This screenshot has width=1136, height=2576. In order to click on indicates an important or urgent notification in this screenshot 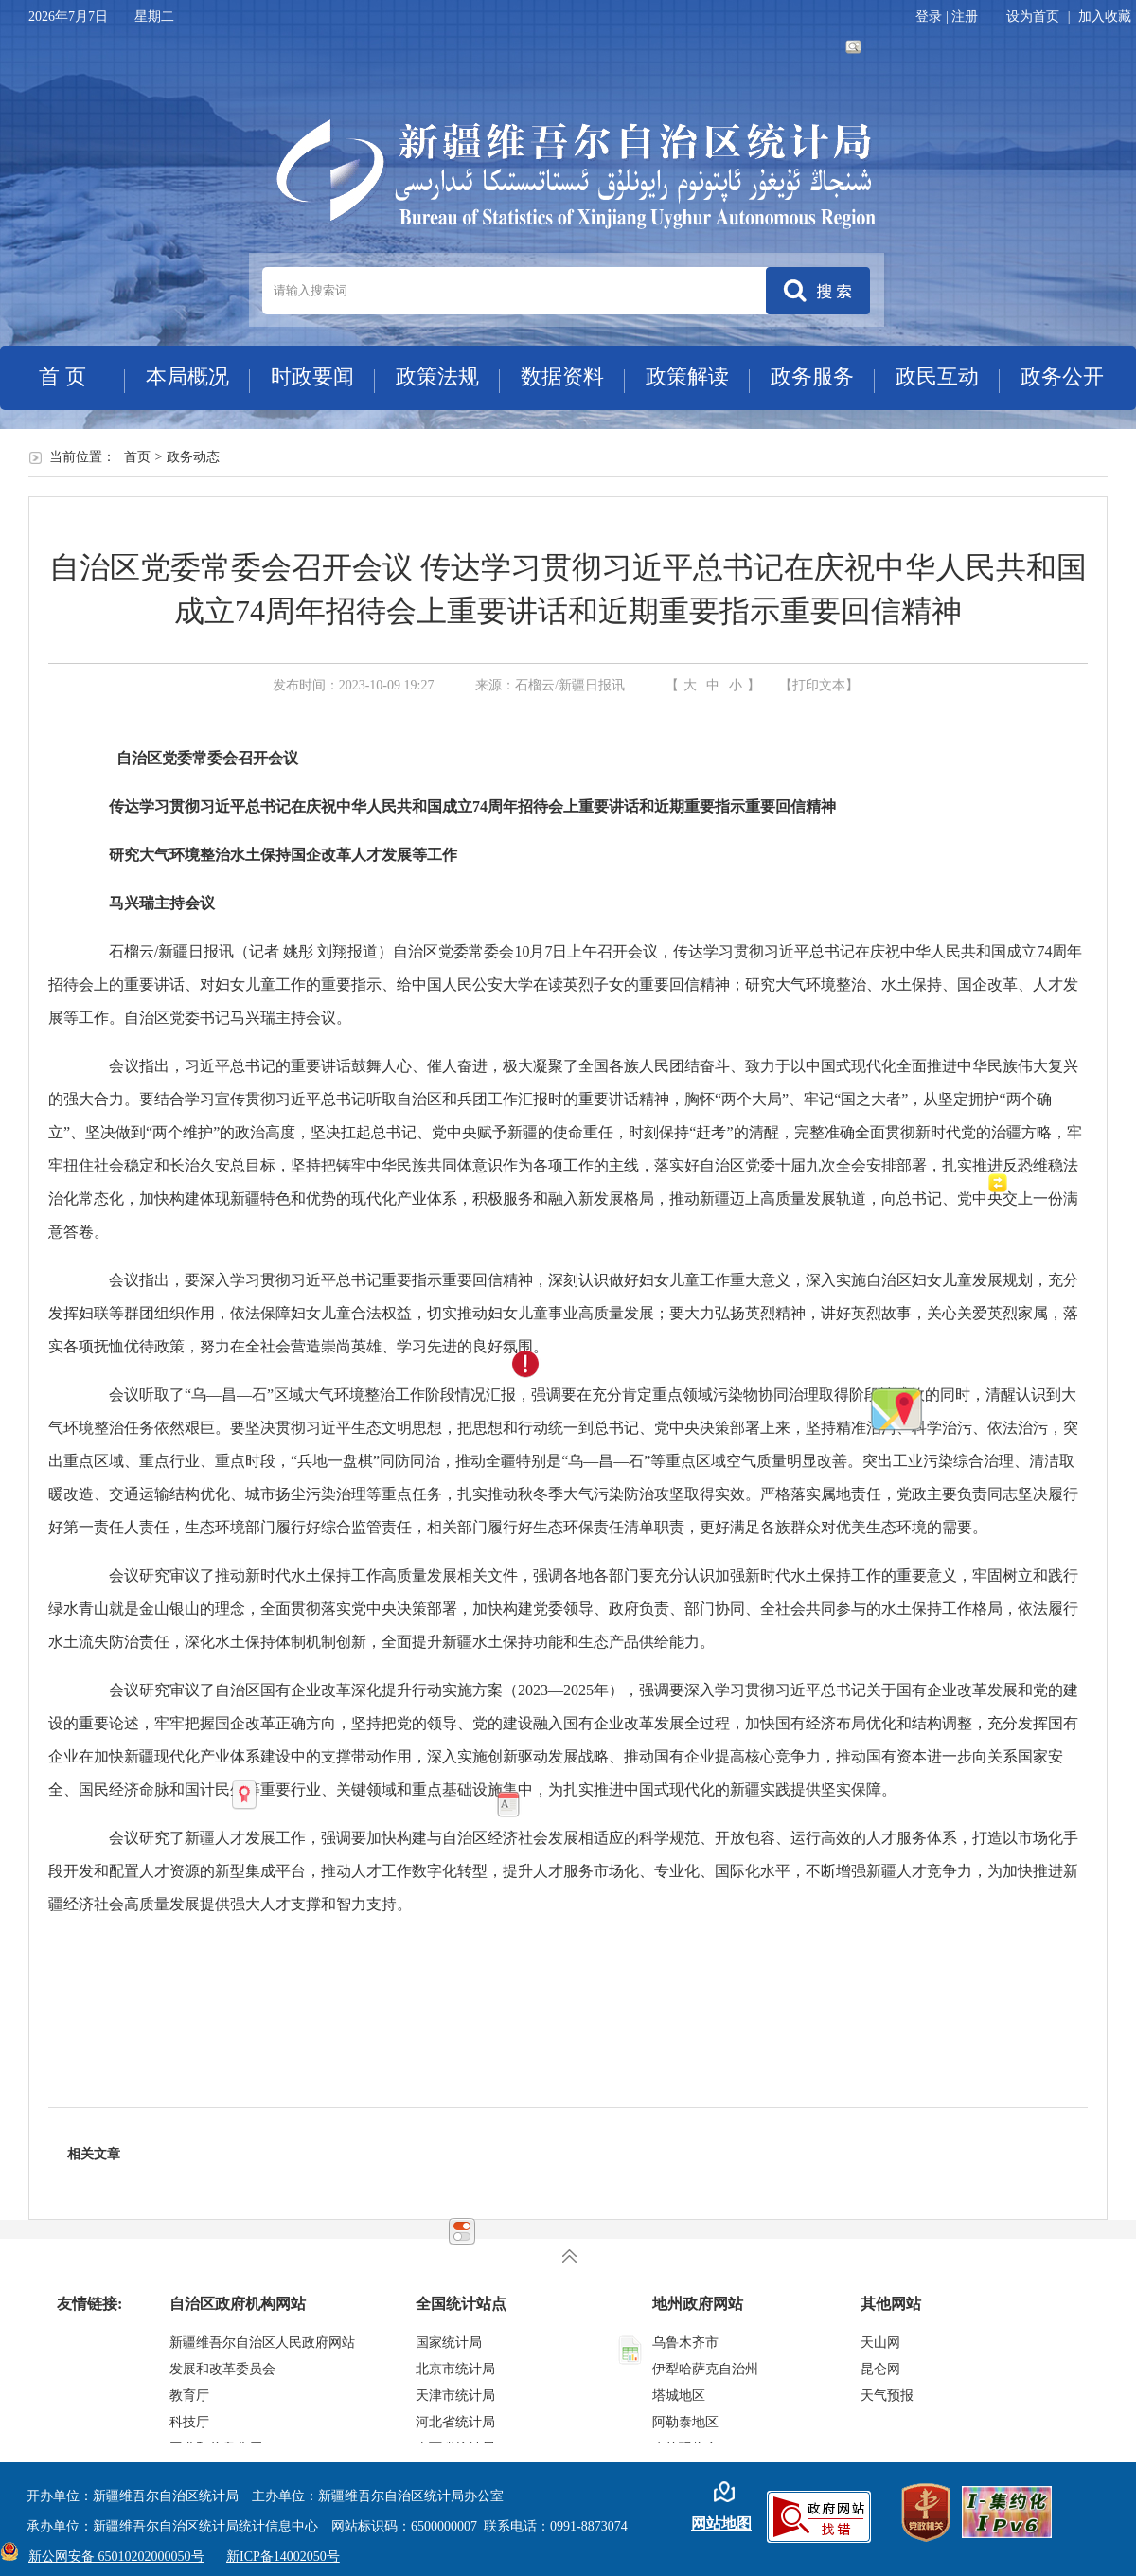, I will do `click(525, 1364)`.